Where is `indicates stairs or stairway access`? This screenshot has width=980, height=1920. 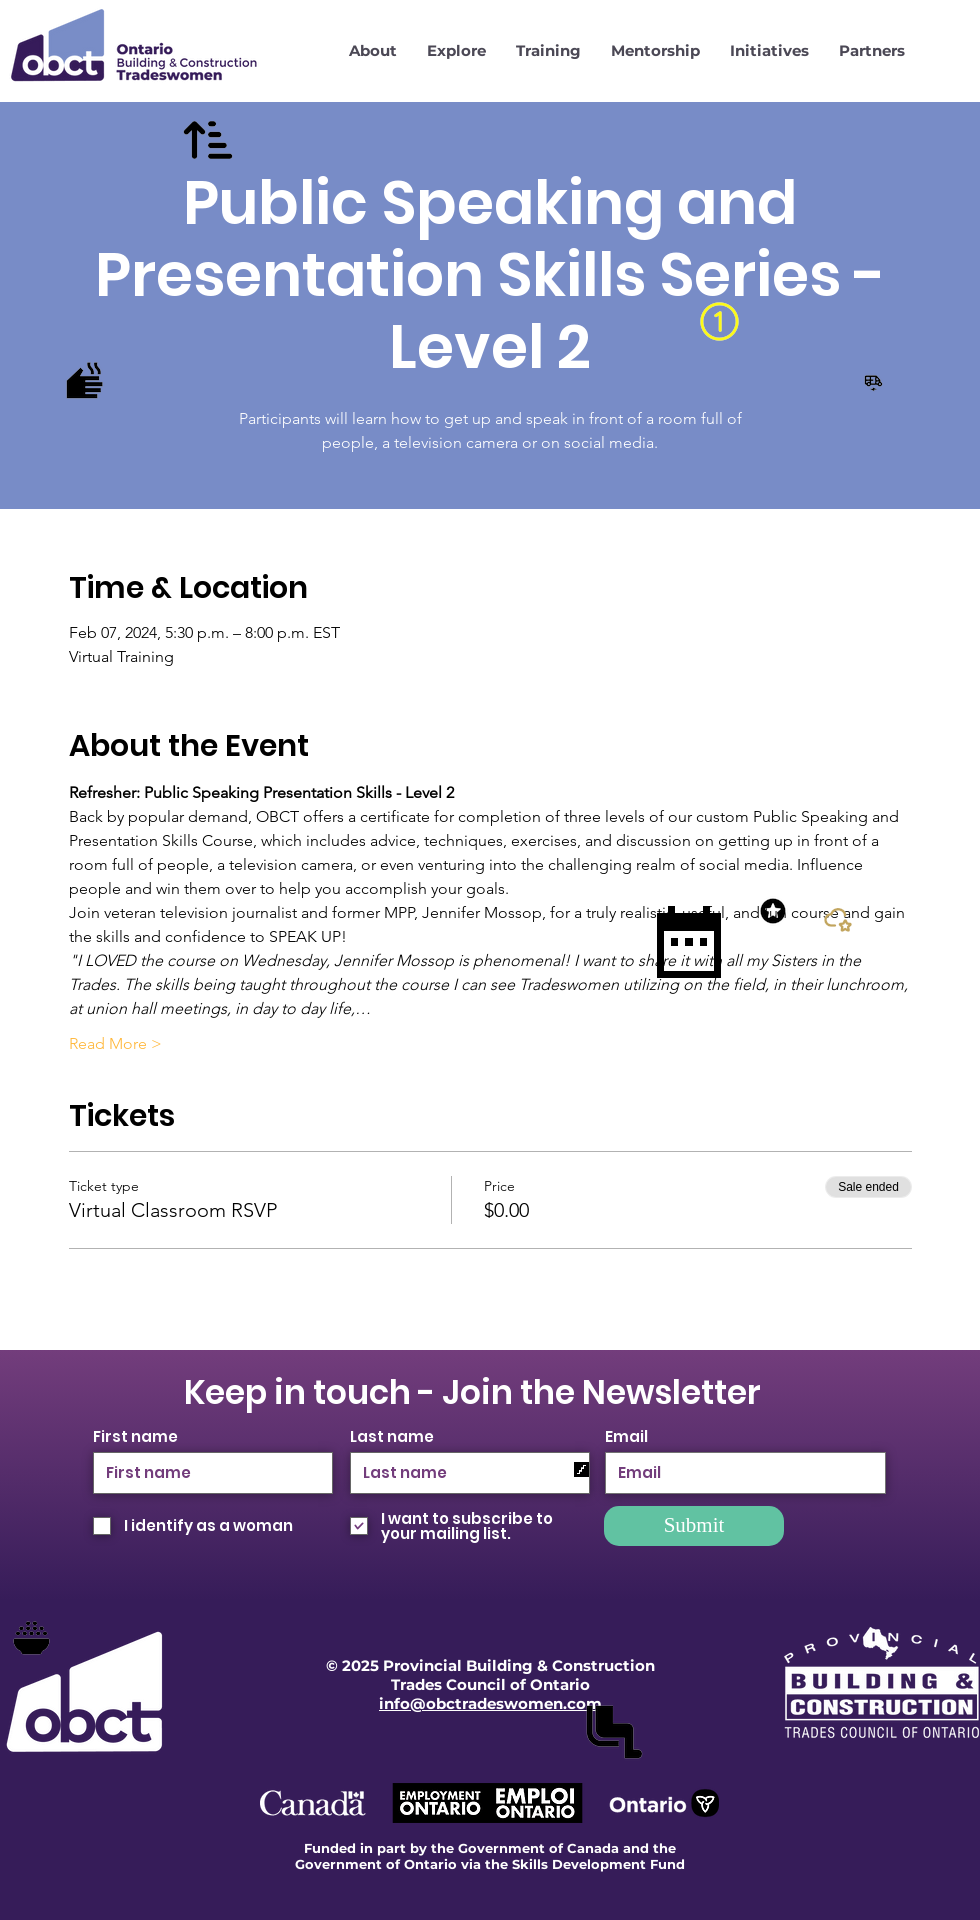 indicates stairs or stairway access is located at coordinates (581, 1469).